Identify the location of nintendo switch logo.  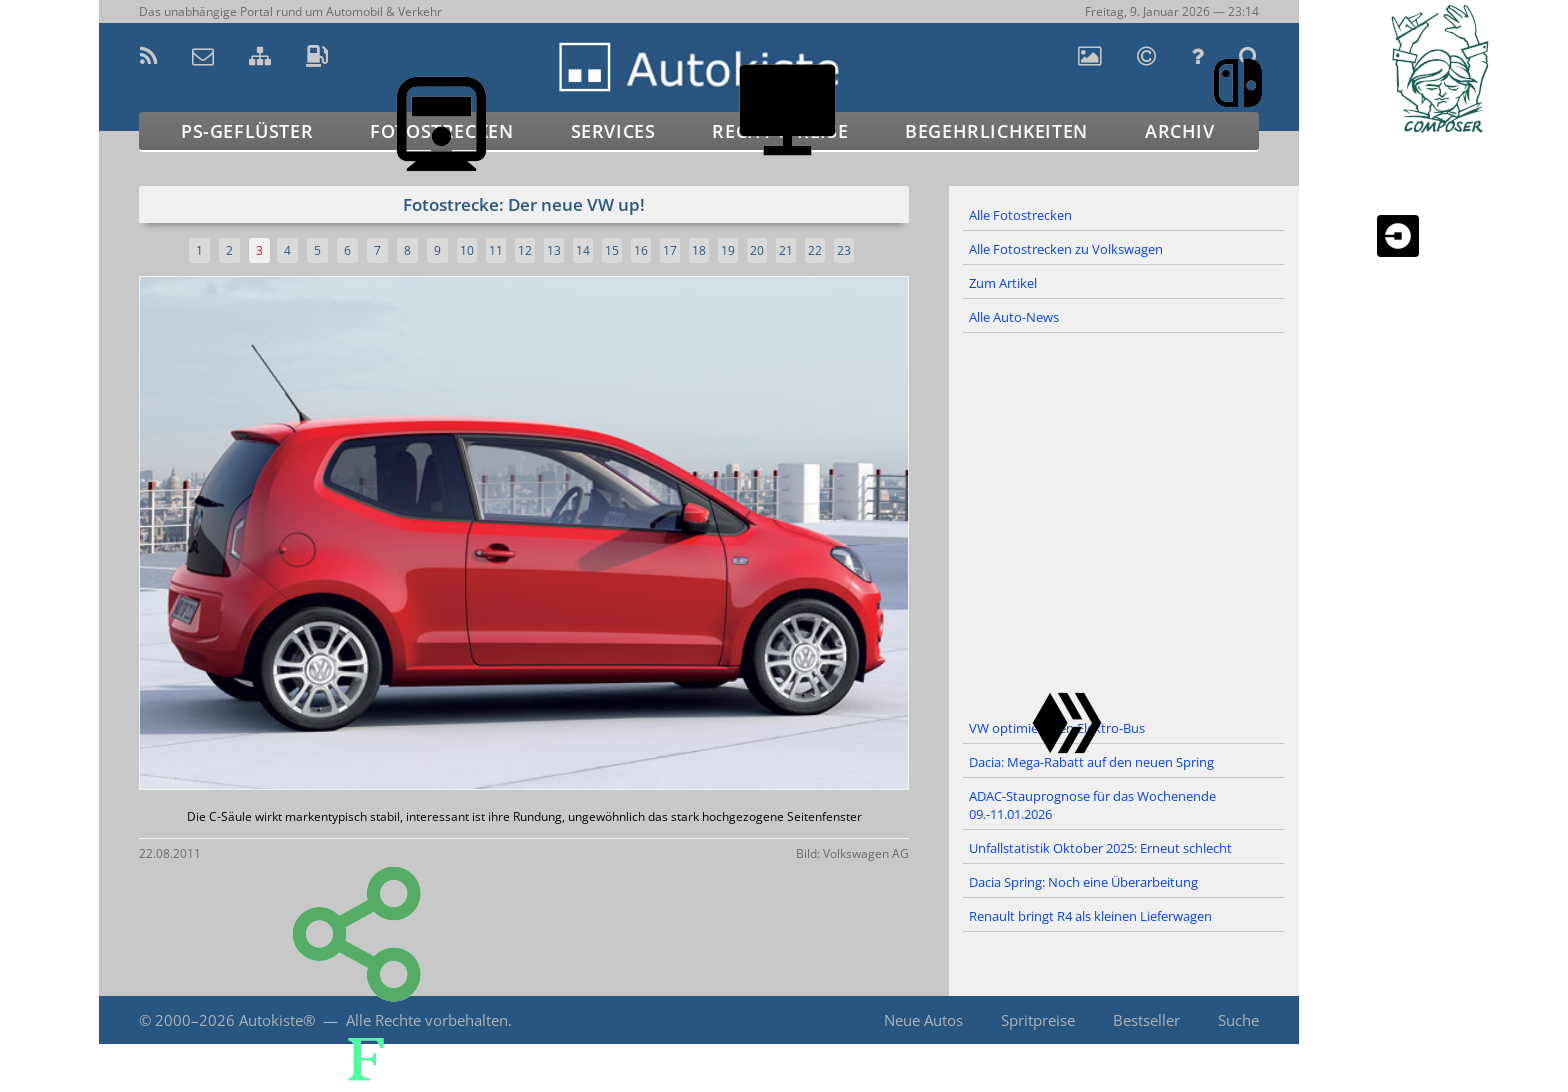
(1238, 83).